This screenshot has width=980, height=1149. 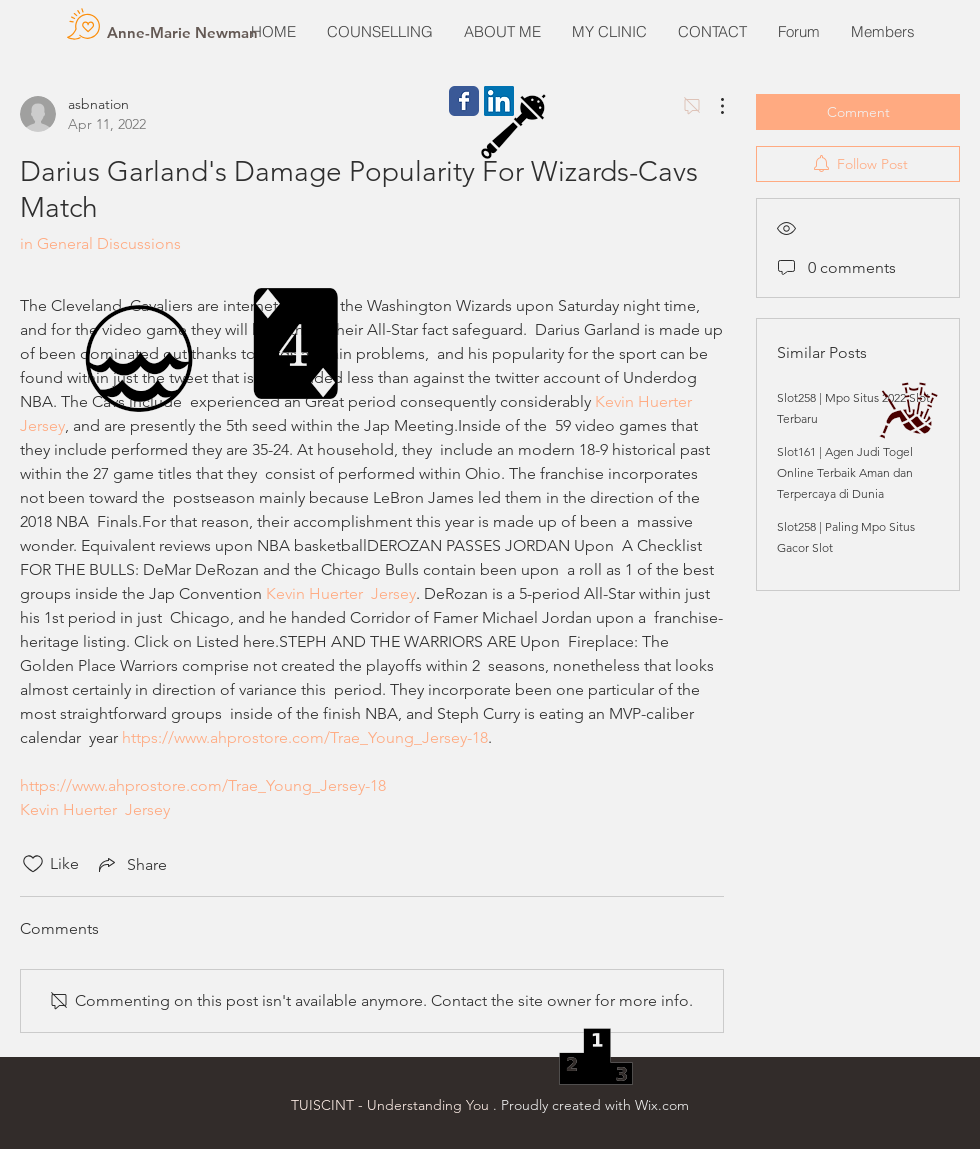 What do you see at coordinates (596, 1048) in the screenshot?
I see `view leaderboard rankings` at bounding box center [596, 1048].